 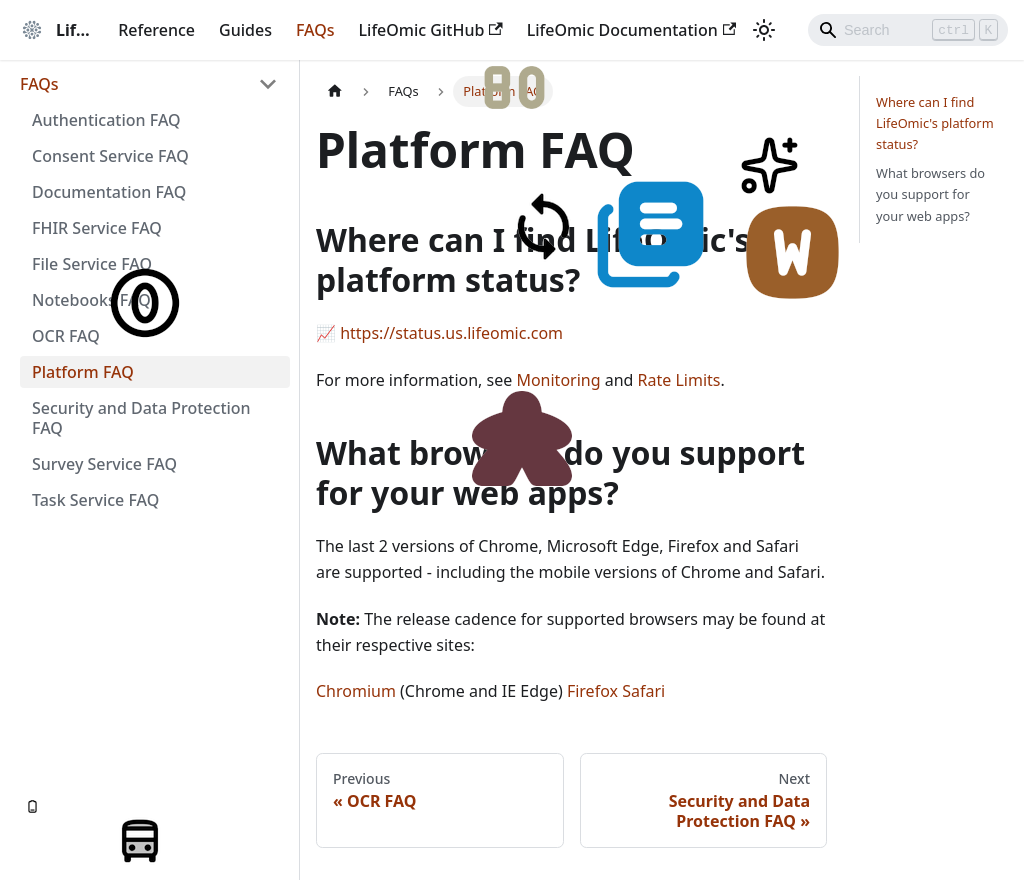 What do you see at coordinates (522, 441) in the screenshot?
I see `access board game or tabletop gaming features` at bounding box center [522, 441].